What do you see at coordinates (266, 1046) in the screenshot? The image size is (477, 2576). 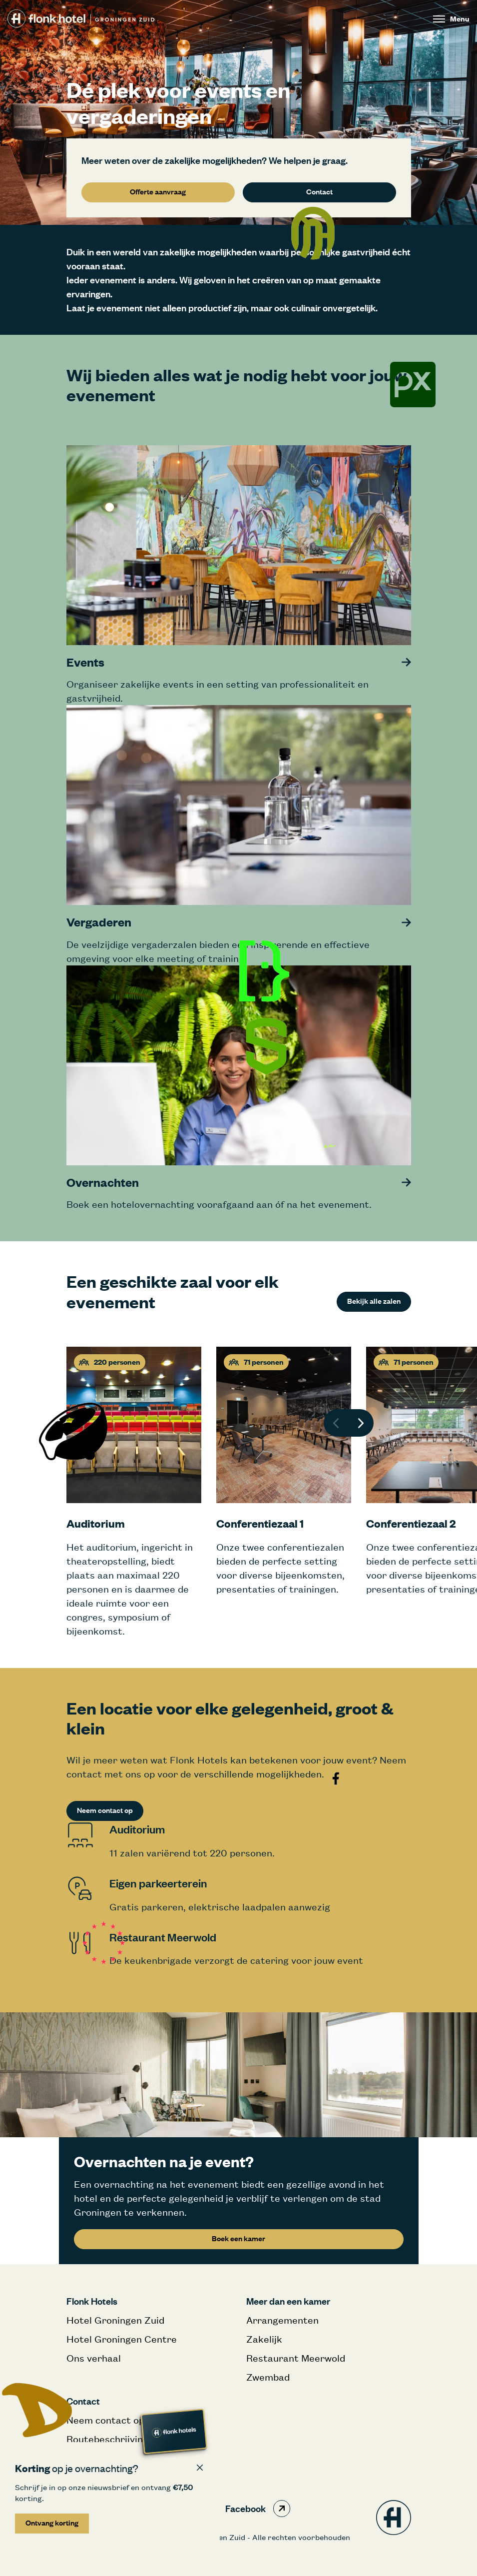 I see `symphony messaging platform logo` at bounding box center [266, 1046].